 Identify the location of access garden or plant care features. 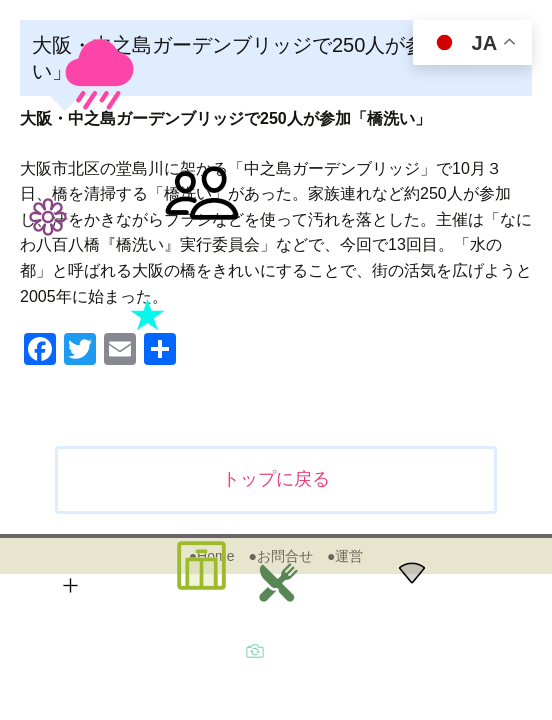
(48, 217).